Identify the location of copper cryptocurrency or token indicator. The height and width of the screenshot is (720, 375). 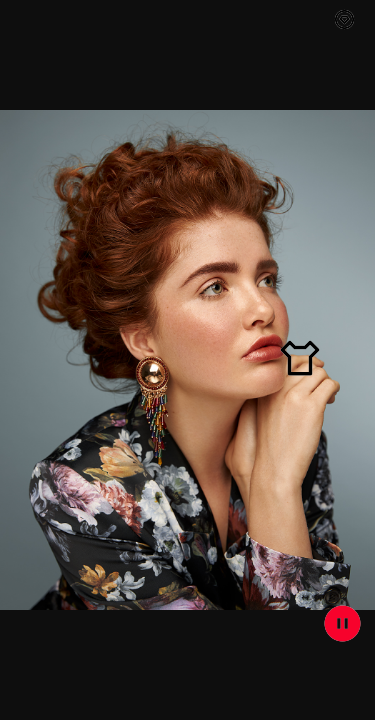
(344, 19).